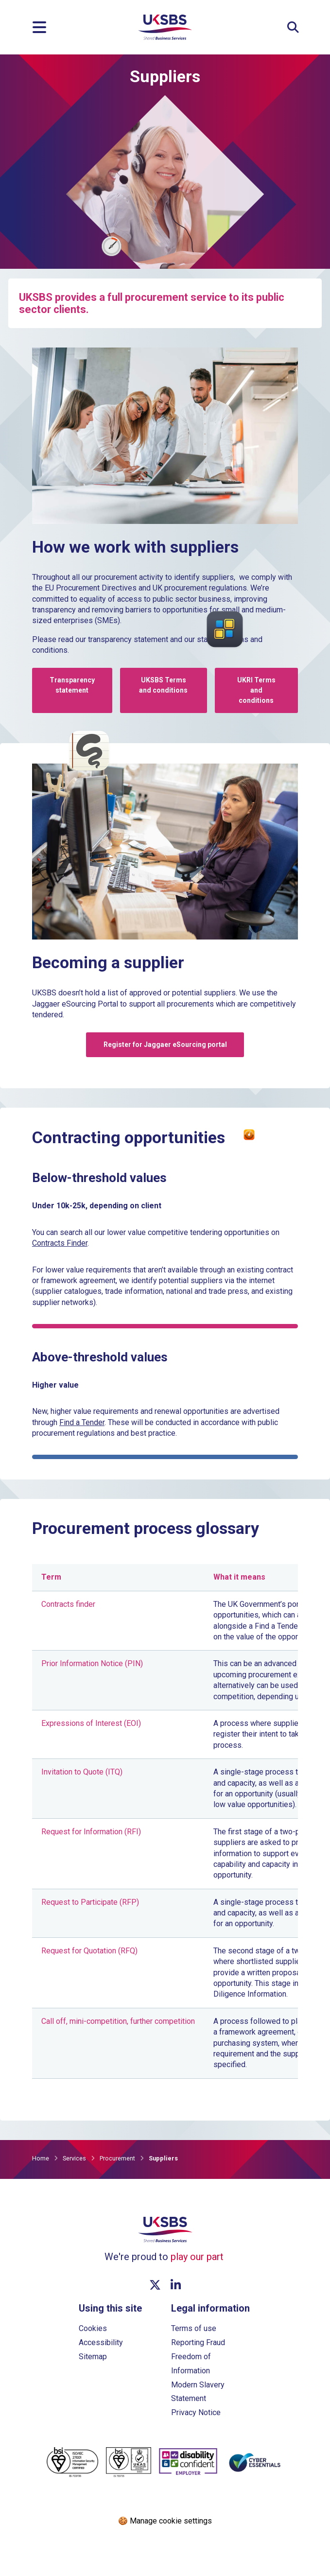 The width and height of the screenshot is (330, 2576). I want to click on launch gnome klotski sliding block puzzle game, so click(225, 629).